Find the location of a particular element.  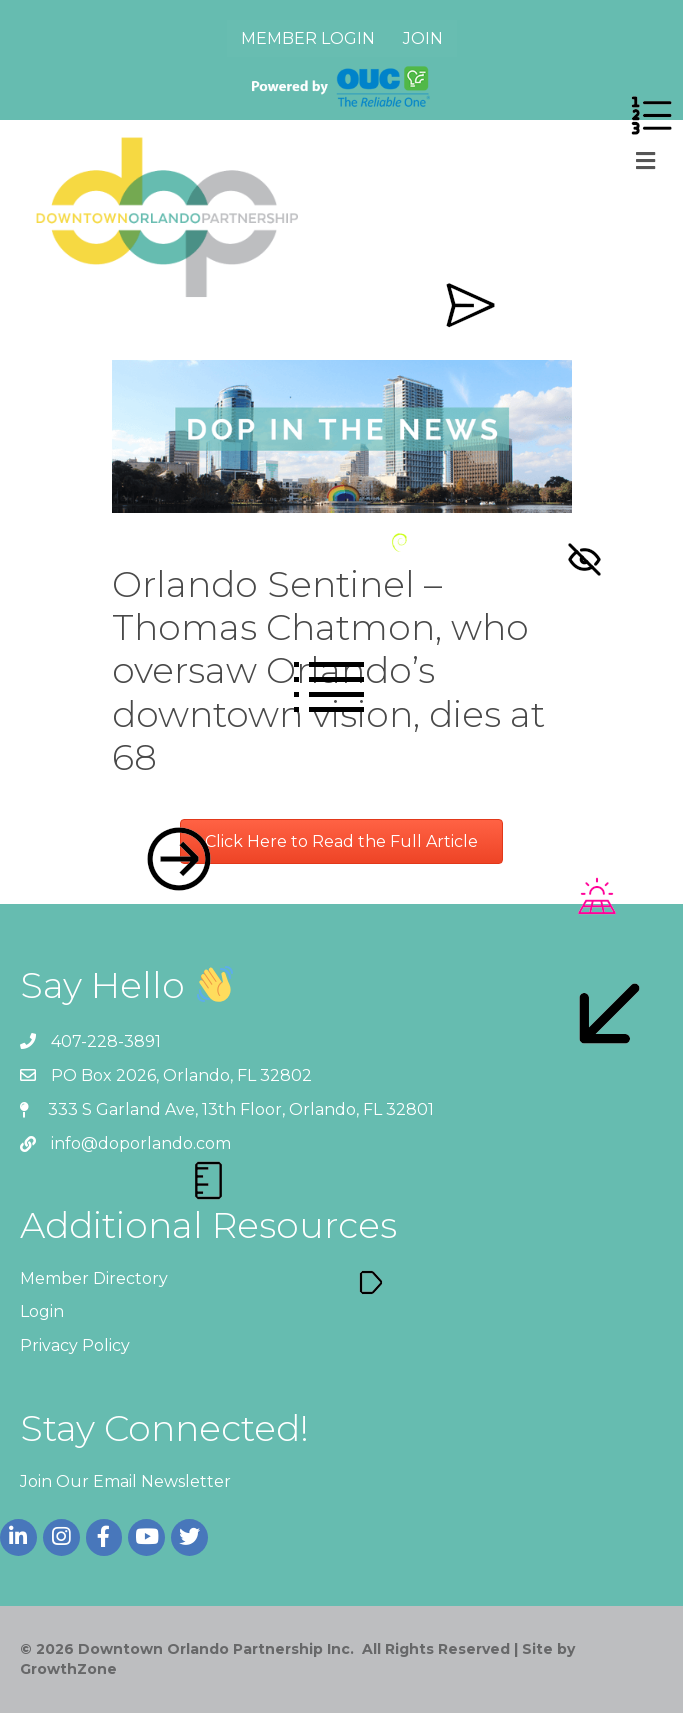

view or edit measurement units is located at coordinates (208, 1180).